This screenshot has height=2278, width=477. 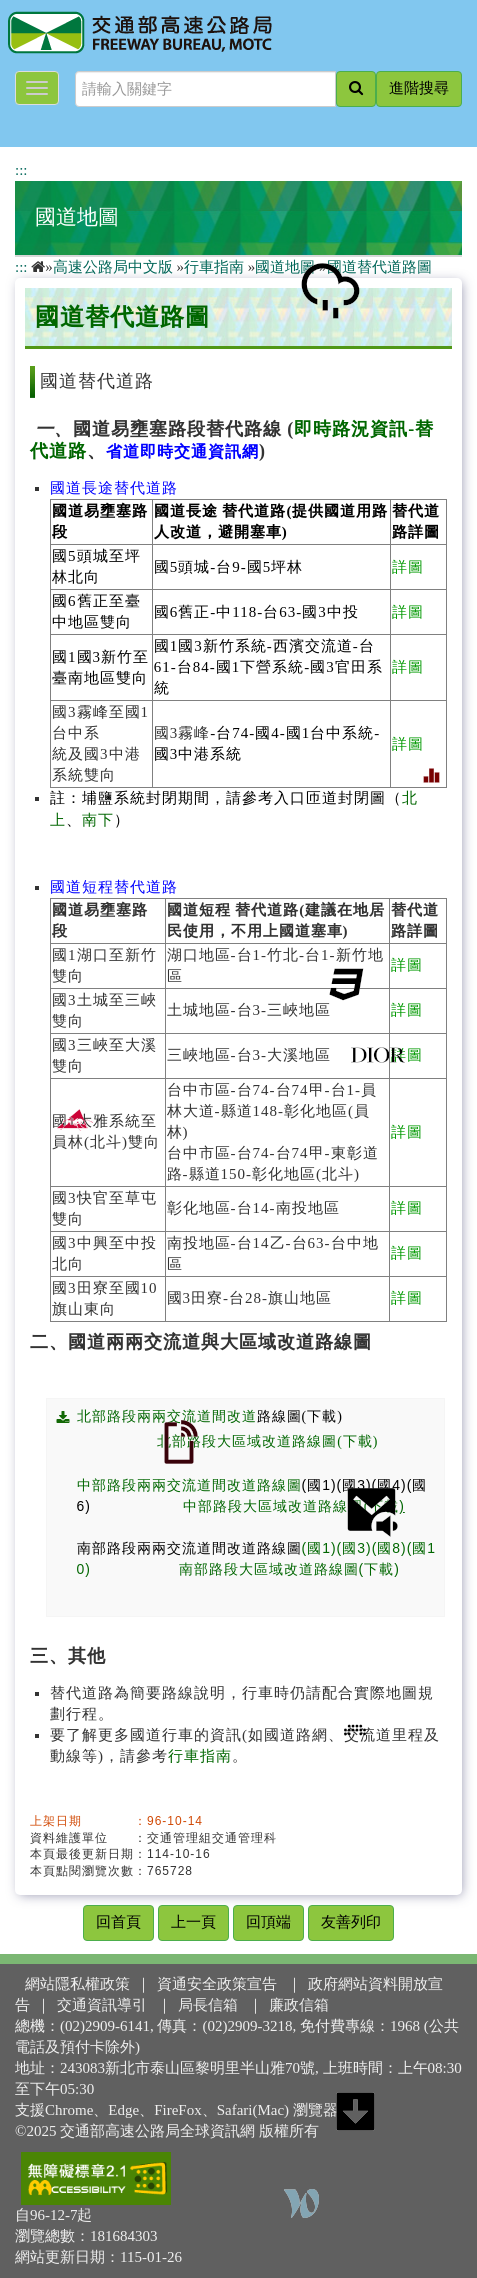 What do you see at coordinates (301, 2203) in the screenshot?
I see `visit welcome to the jungle job platform` at bounding box center [301, 2203].